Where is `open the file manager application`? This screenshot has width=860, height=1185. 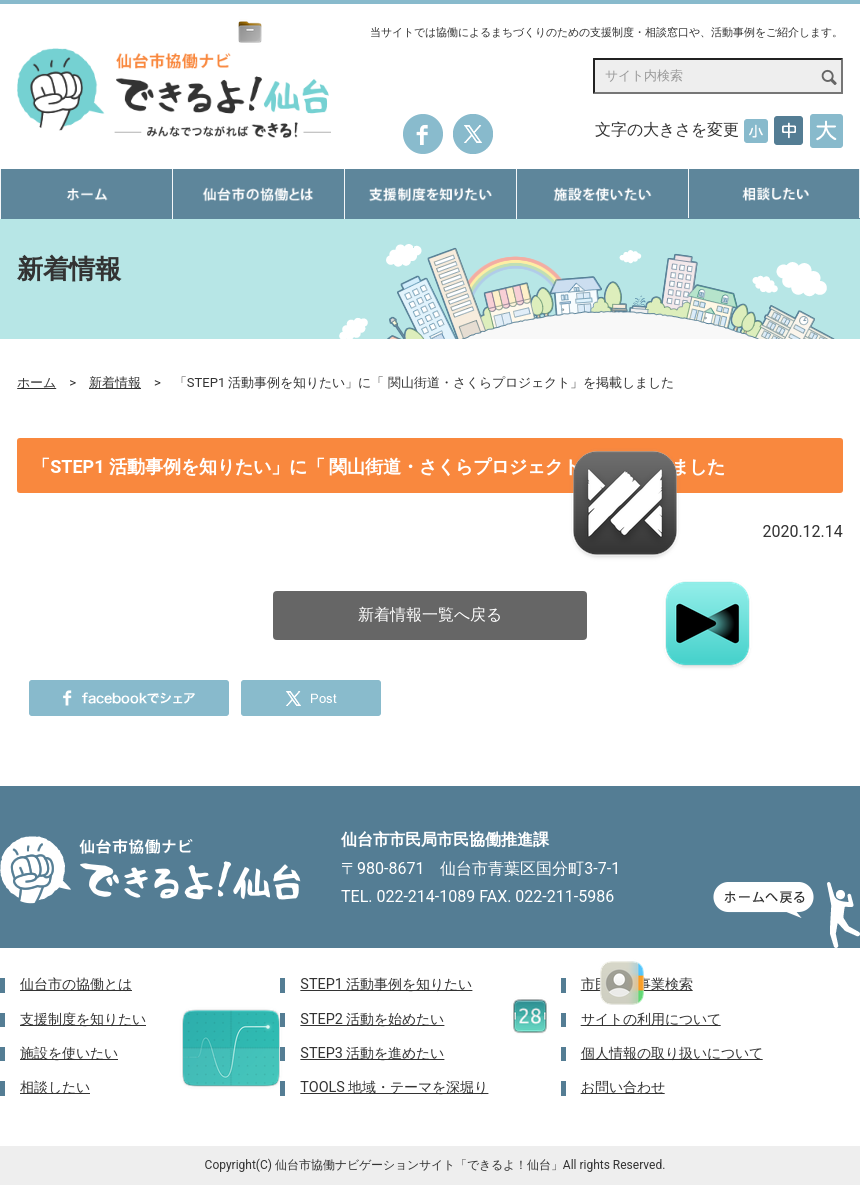 open the file manager application is located at coordinates (250, 32).